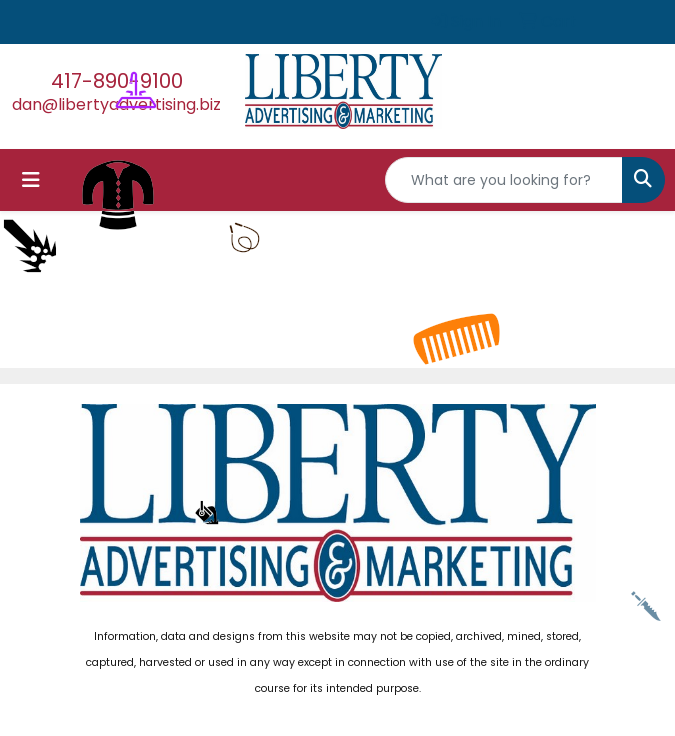  What do you see at coordinates (456, 339) in the screenshot?
I see `access grooming or personal care settings` at bounding box center [456, 339].